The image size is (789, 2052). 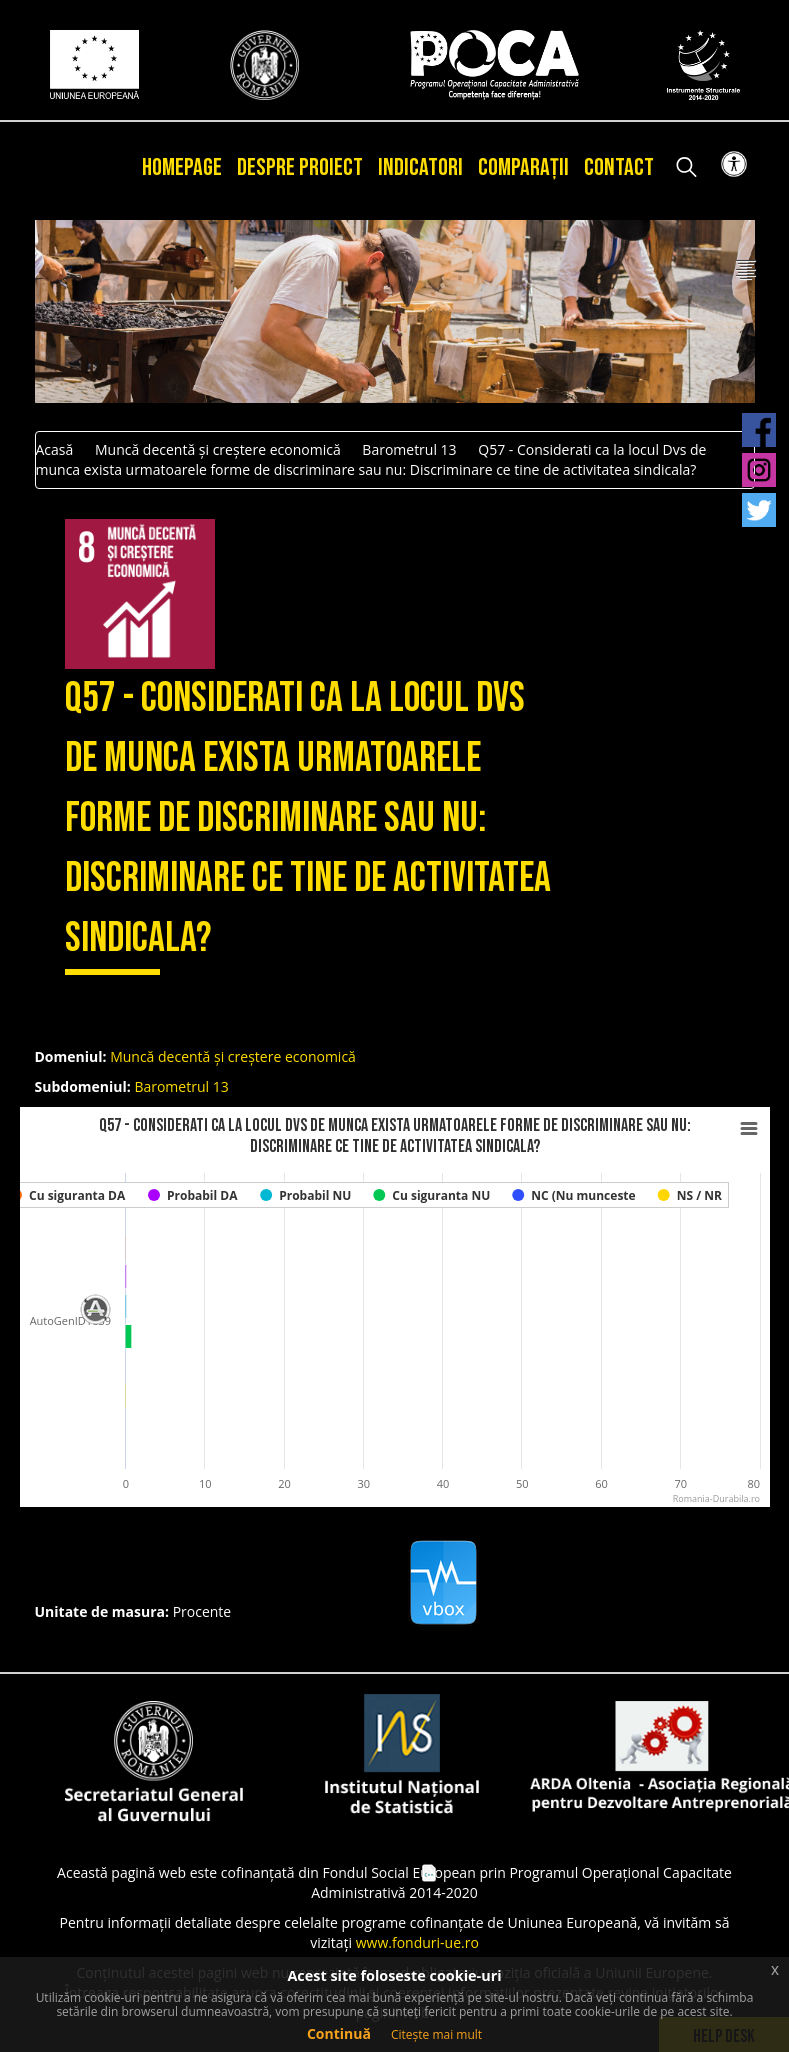 What do you see at coordinates (429, 1873) in the screenshot?
I see `a C++ source code file` at bounding box center [429, 1873].